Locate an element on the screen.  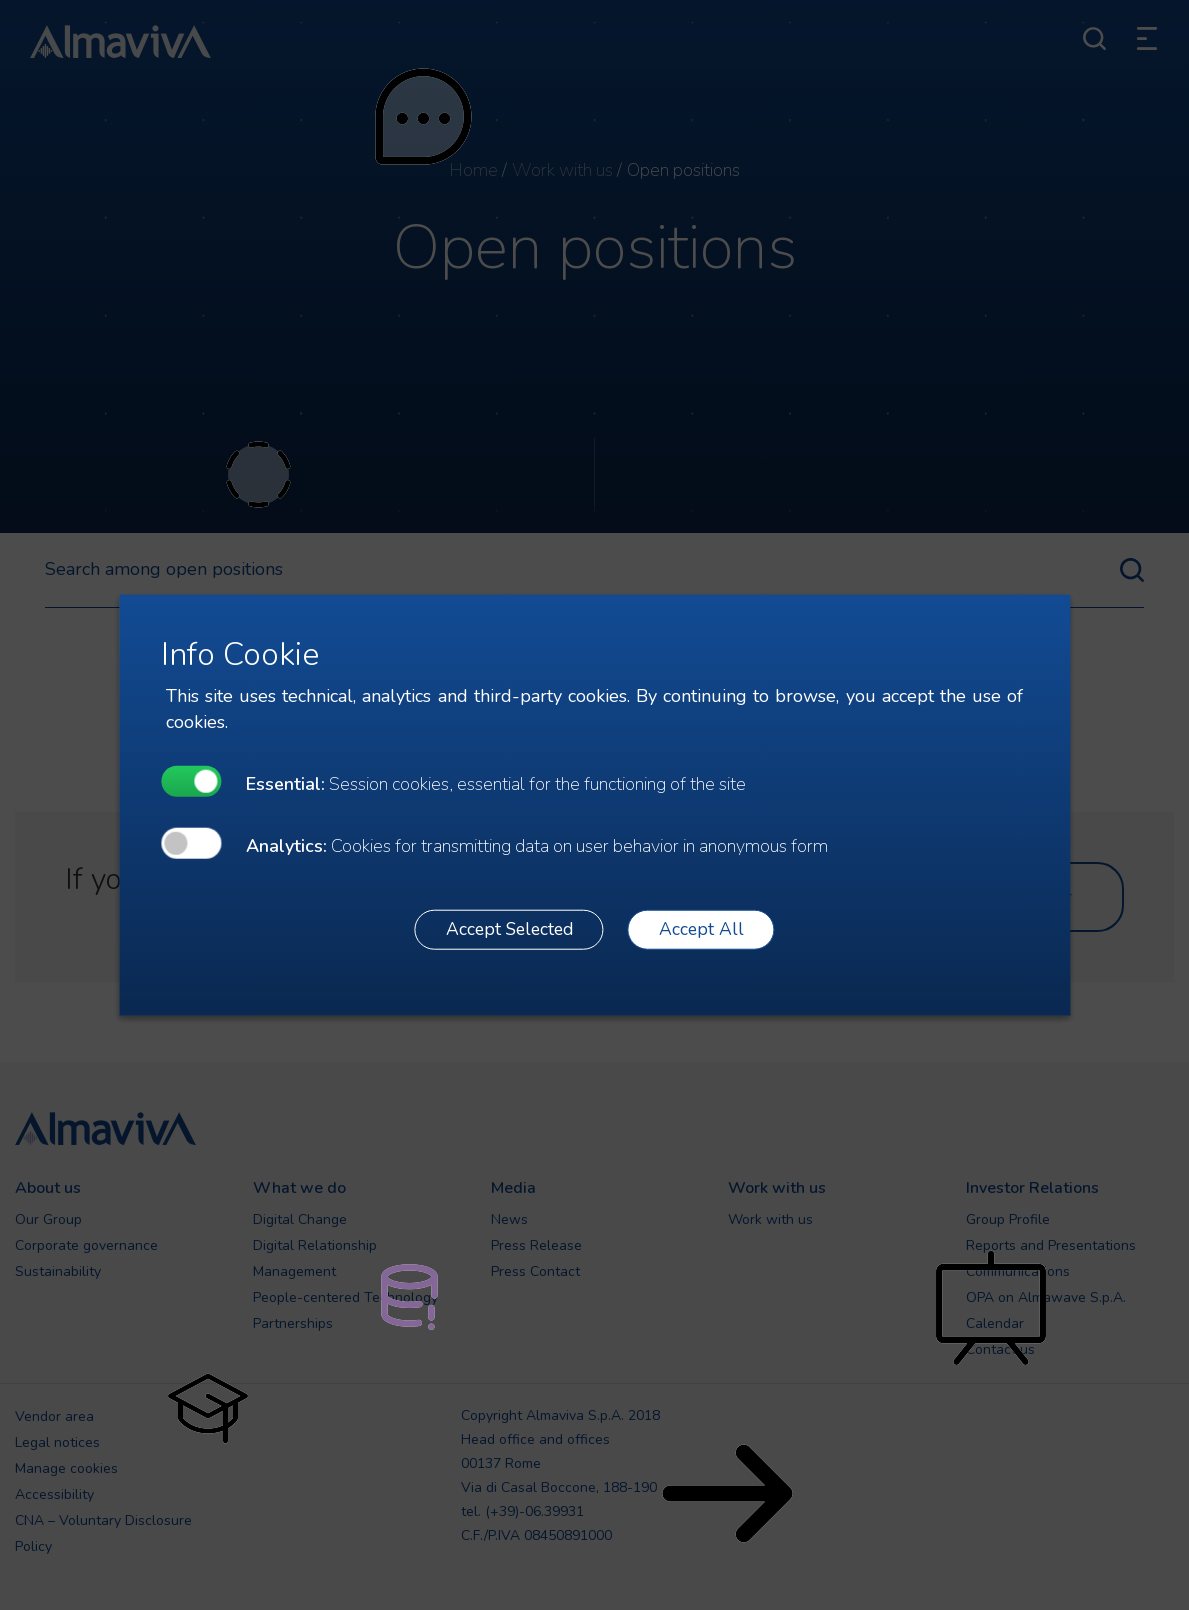
database error or warning status is located at coordinates (409, 1295).